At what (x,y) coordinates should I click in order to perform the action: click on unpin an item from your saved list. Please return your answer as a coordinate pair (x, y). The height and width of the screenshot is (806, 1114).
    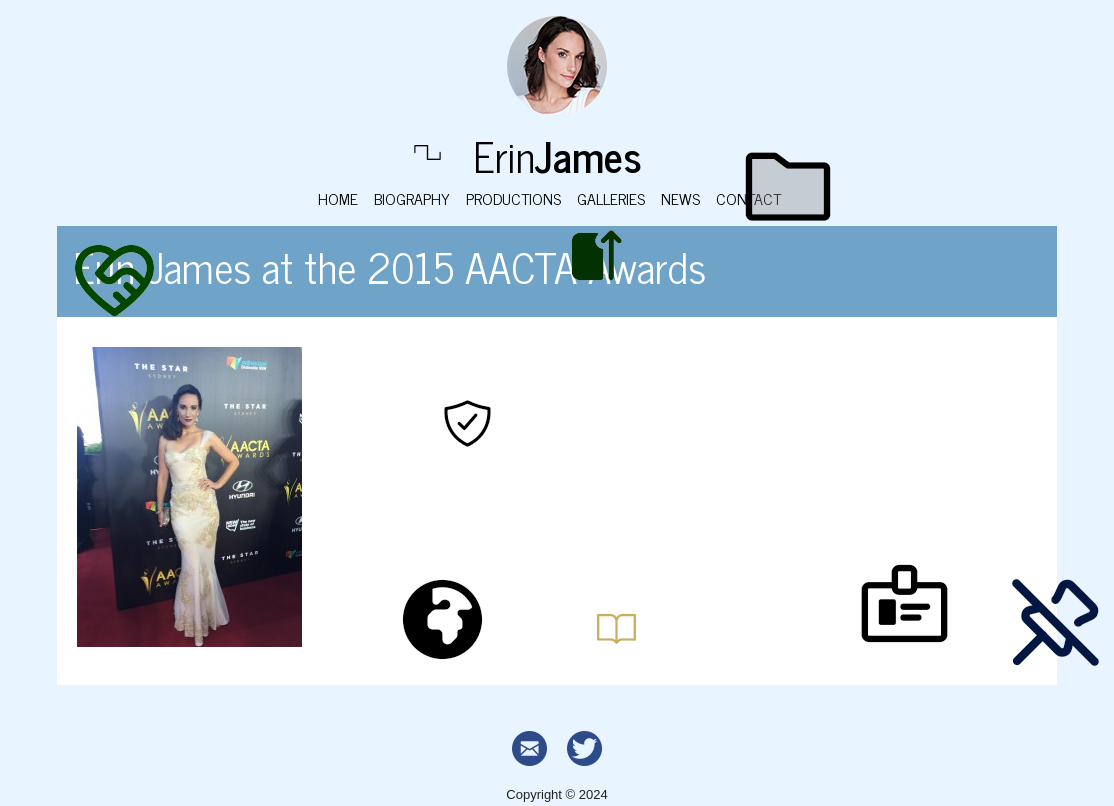
    Looking at the image, I should click on (1055, 622).